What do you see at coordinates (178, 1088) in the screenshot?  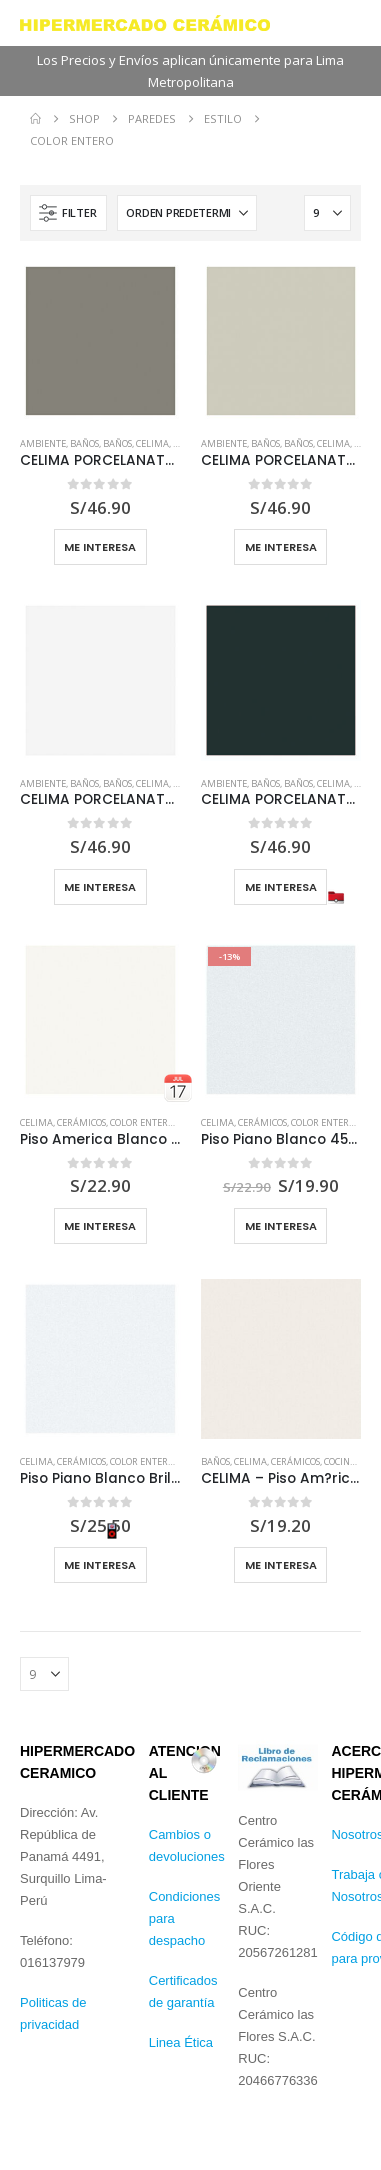 I see `view calendar events and reminders` at bounding box center [178, 1088].